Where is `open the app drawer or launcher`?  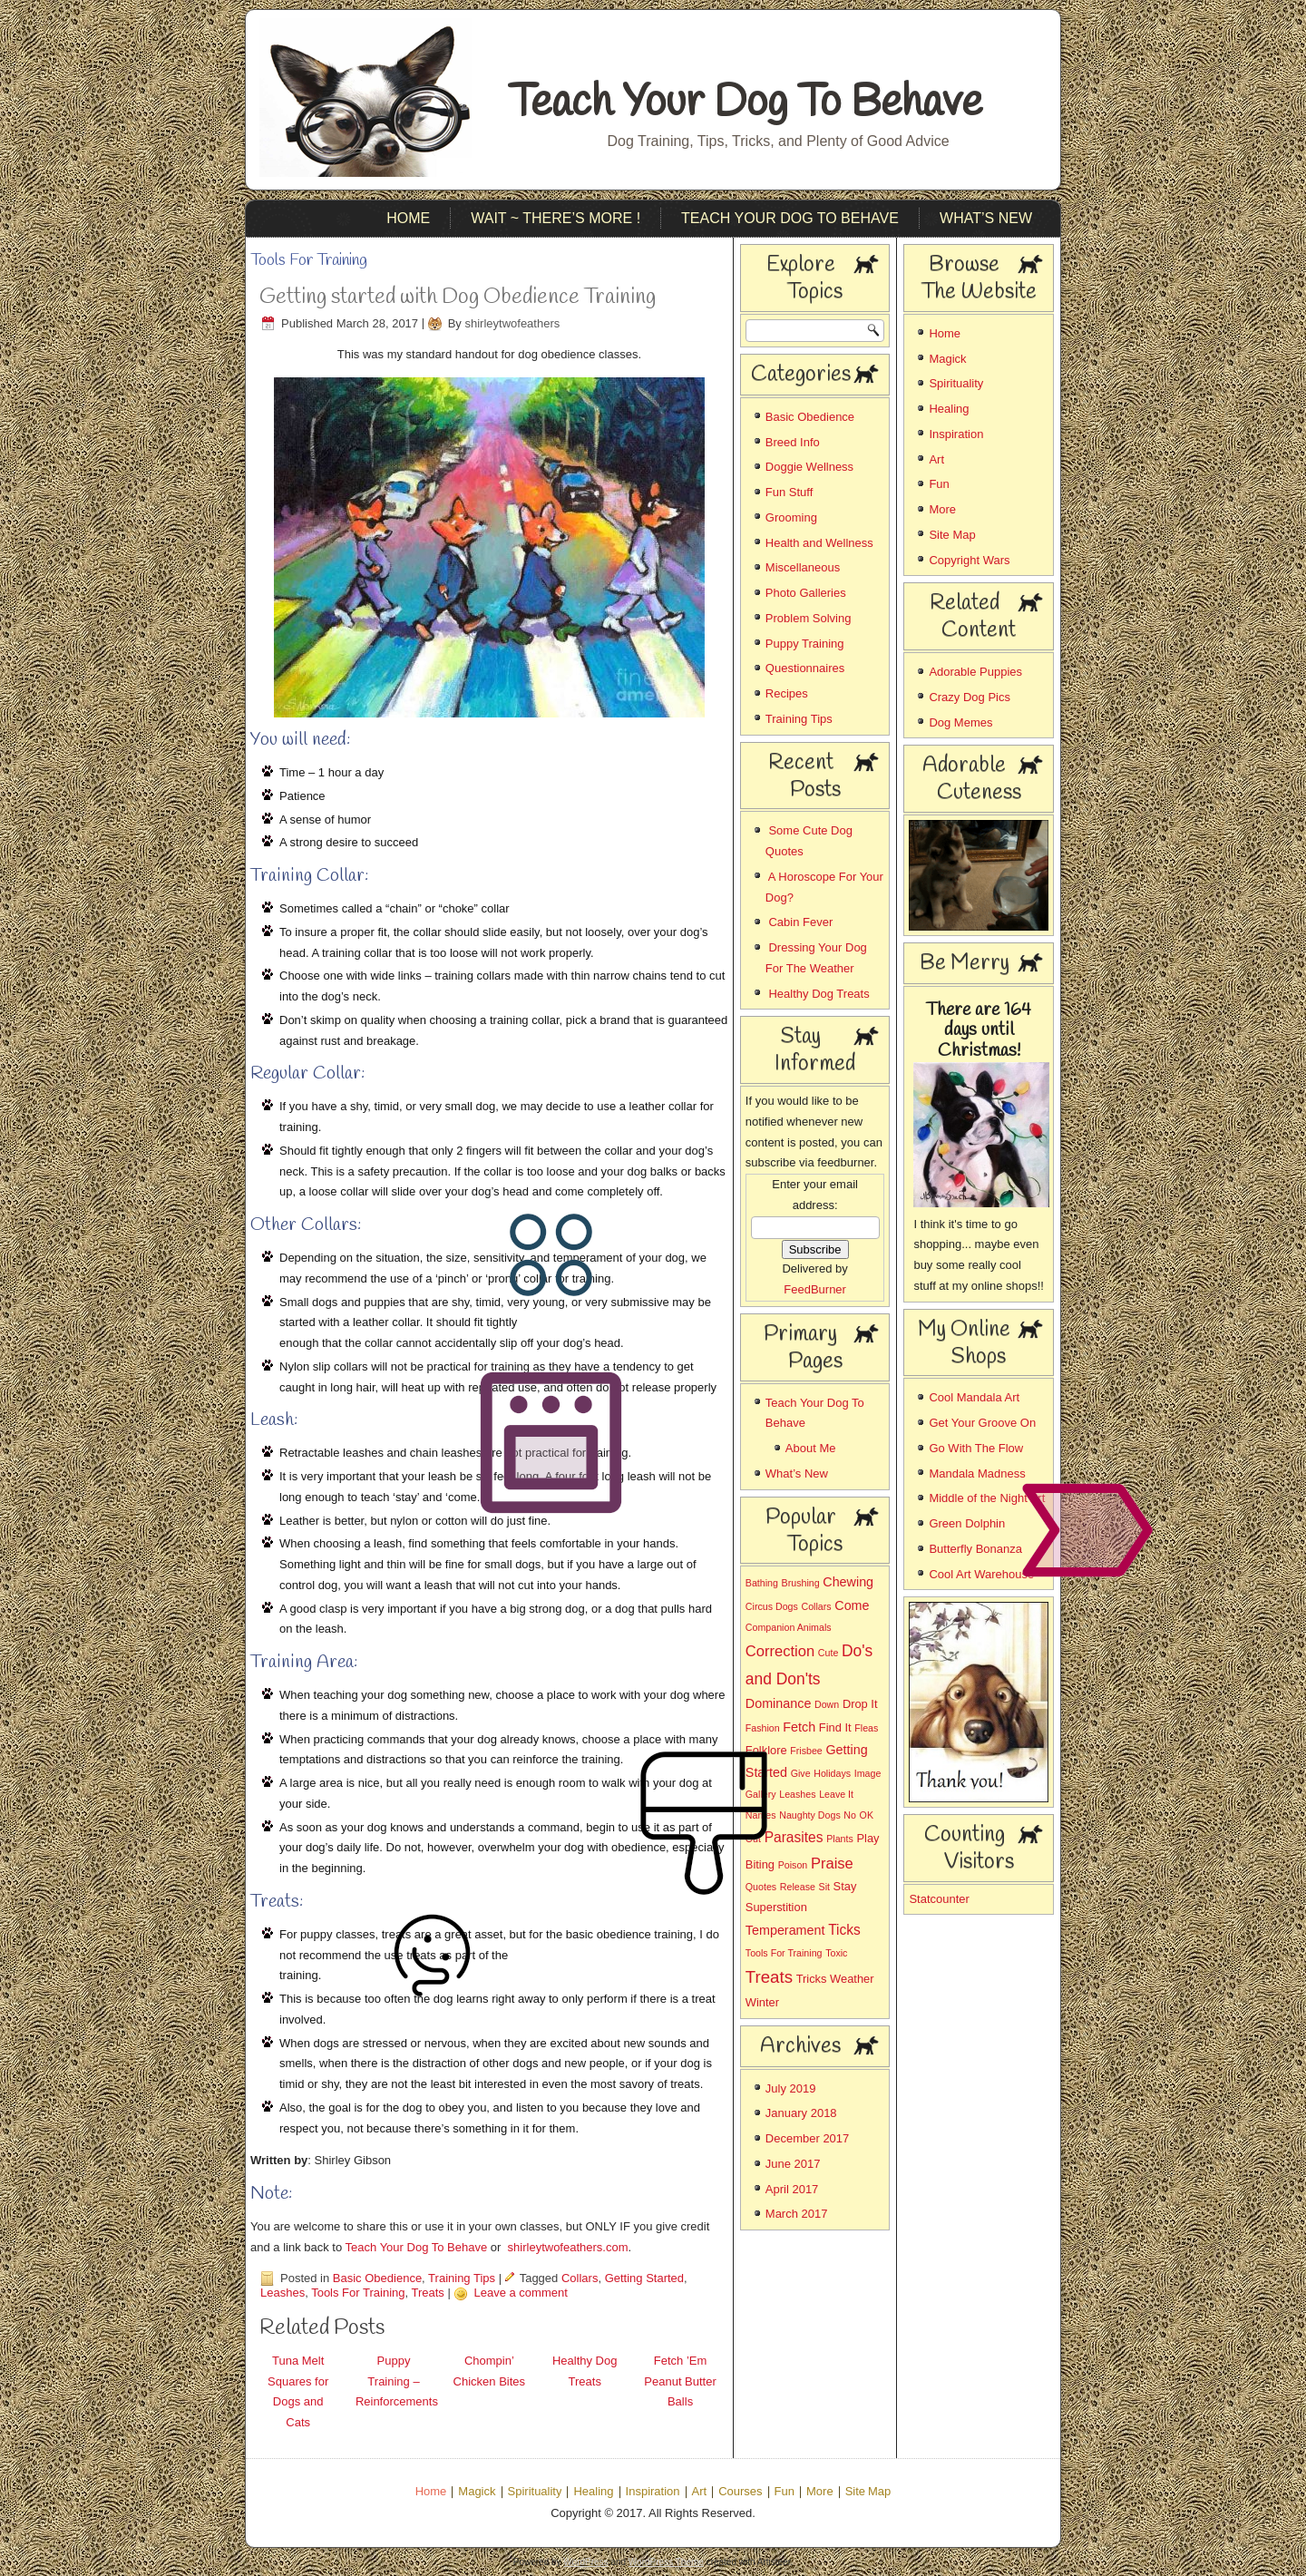
open the app drawer or launcher is located at coordinates (551, 1254).